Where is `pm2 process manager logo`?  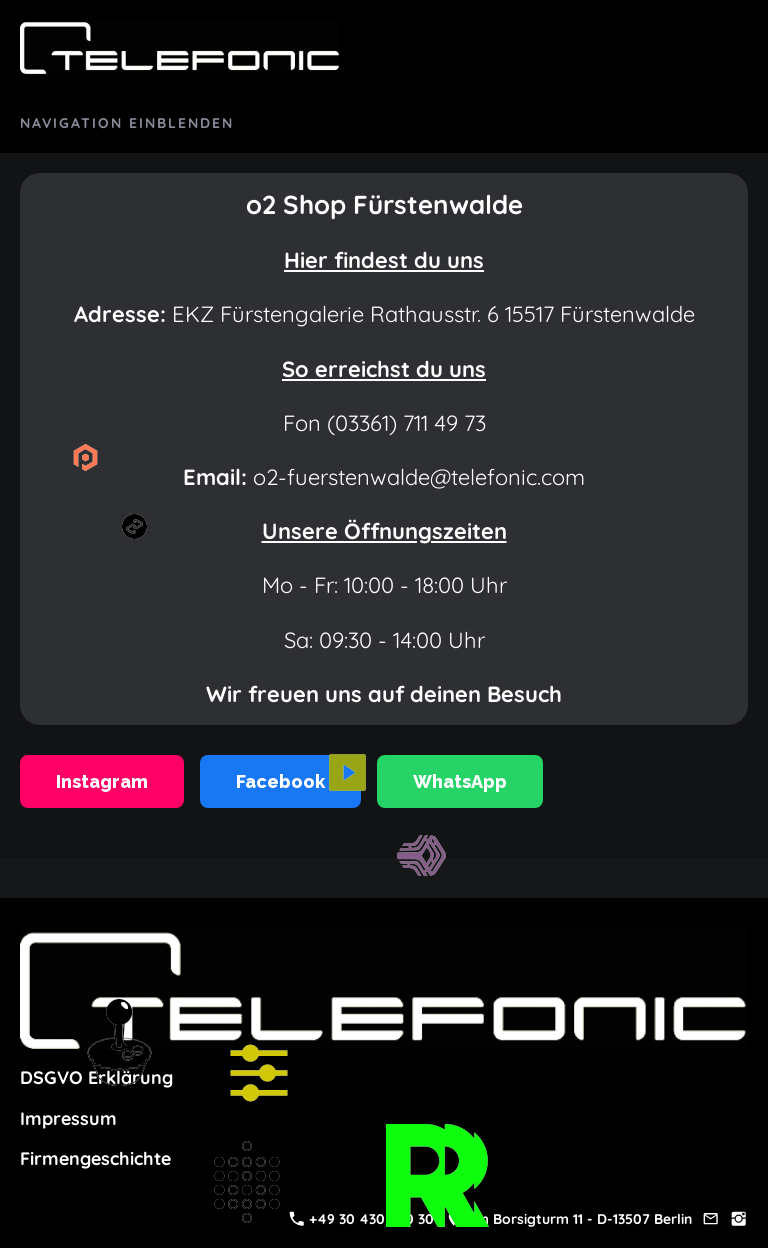 pm2 process manager logo is located at coordinates (421, 855).